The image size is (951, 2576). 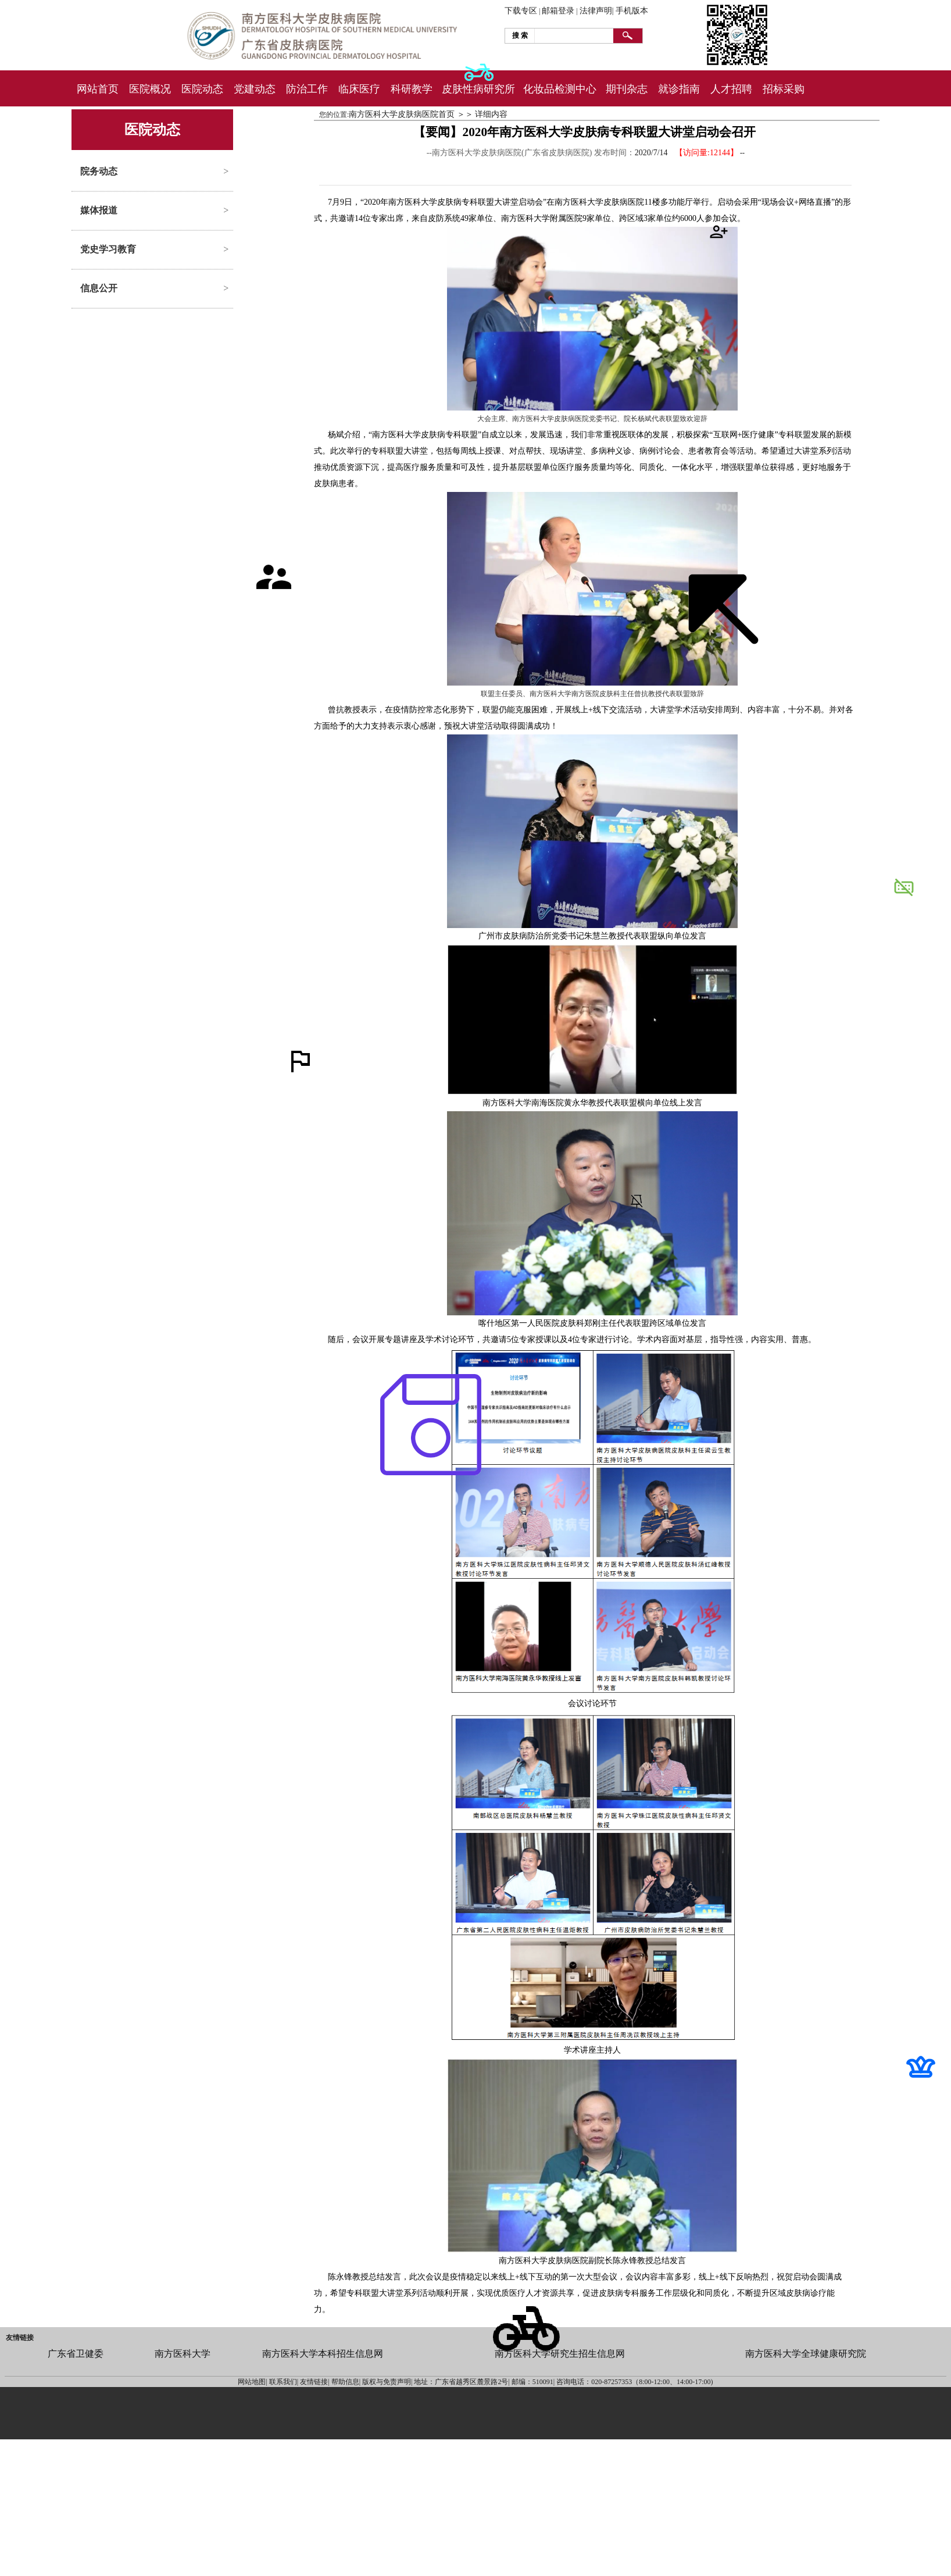 I want to click on select bicycle as transportation mode, so click(x=526, y=2328).